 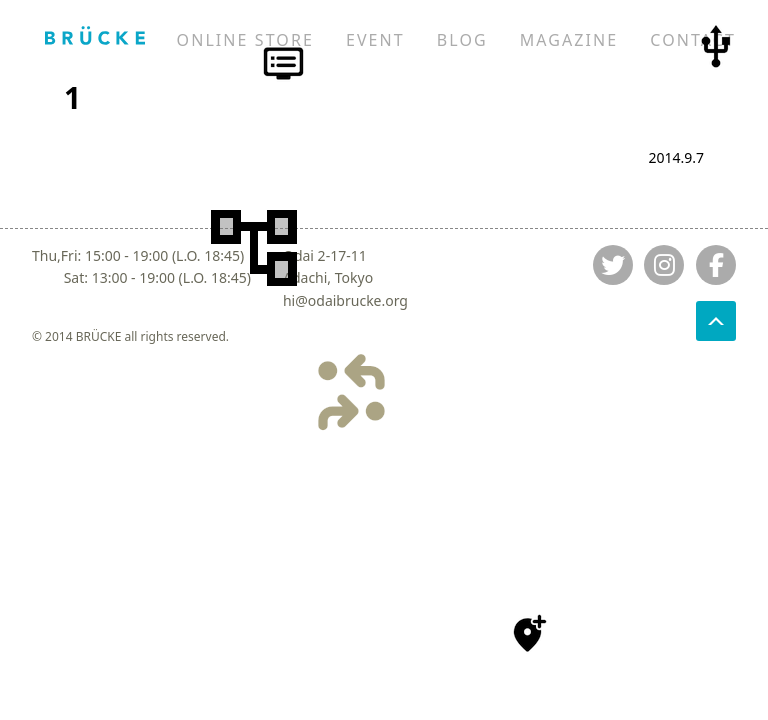 What do you see at coordinates (283, 63) in the screenshot?
I see `access DVR or recorded content` at bounding box center [283, 63].